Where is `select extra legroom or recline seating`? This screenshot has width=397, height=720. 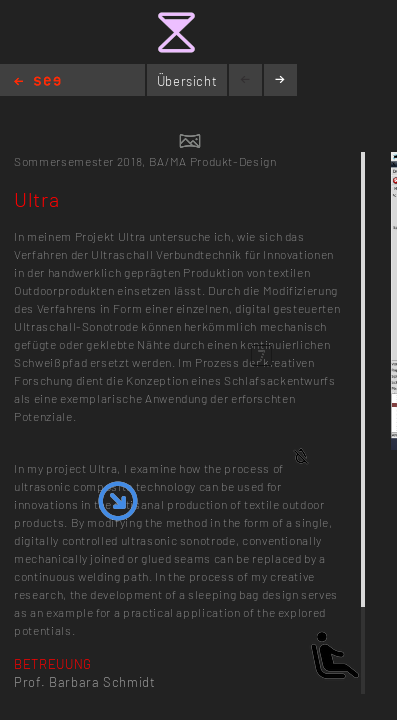
select extra legroom or recline seating is located at coordinates (335, 656).